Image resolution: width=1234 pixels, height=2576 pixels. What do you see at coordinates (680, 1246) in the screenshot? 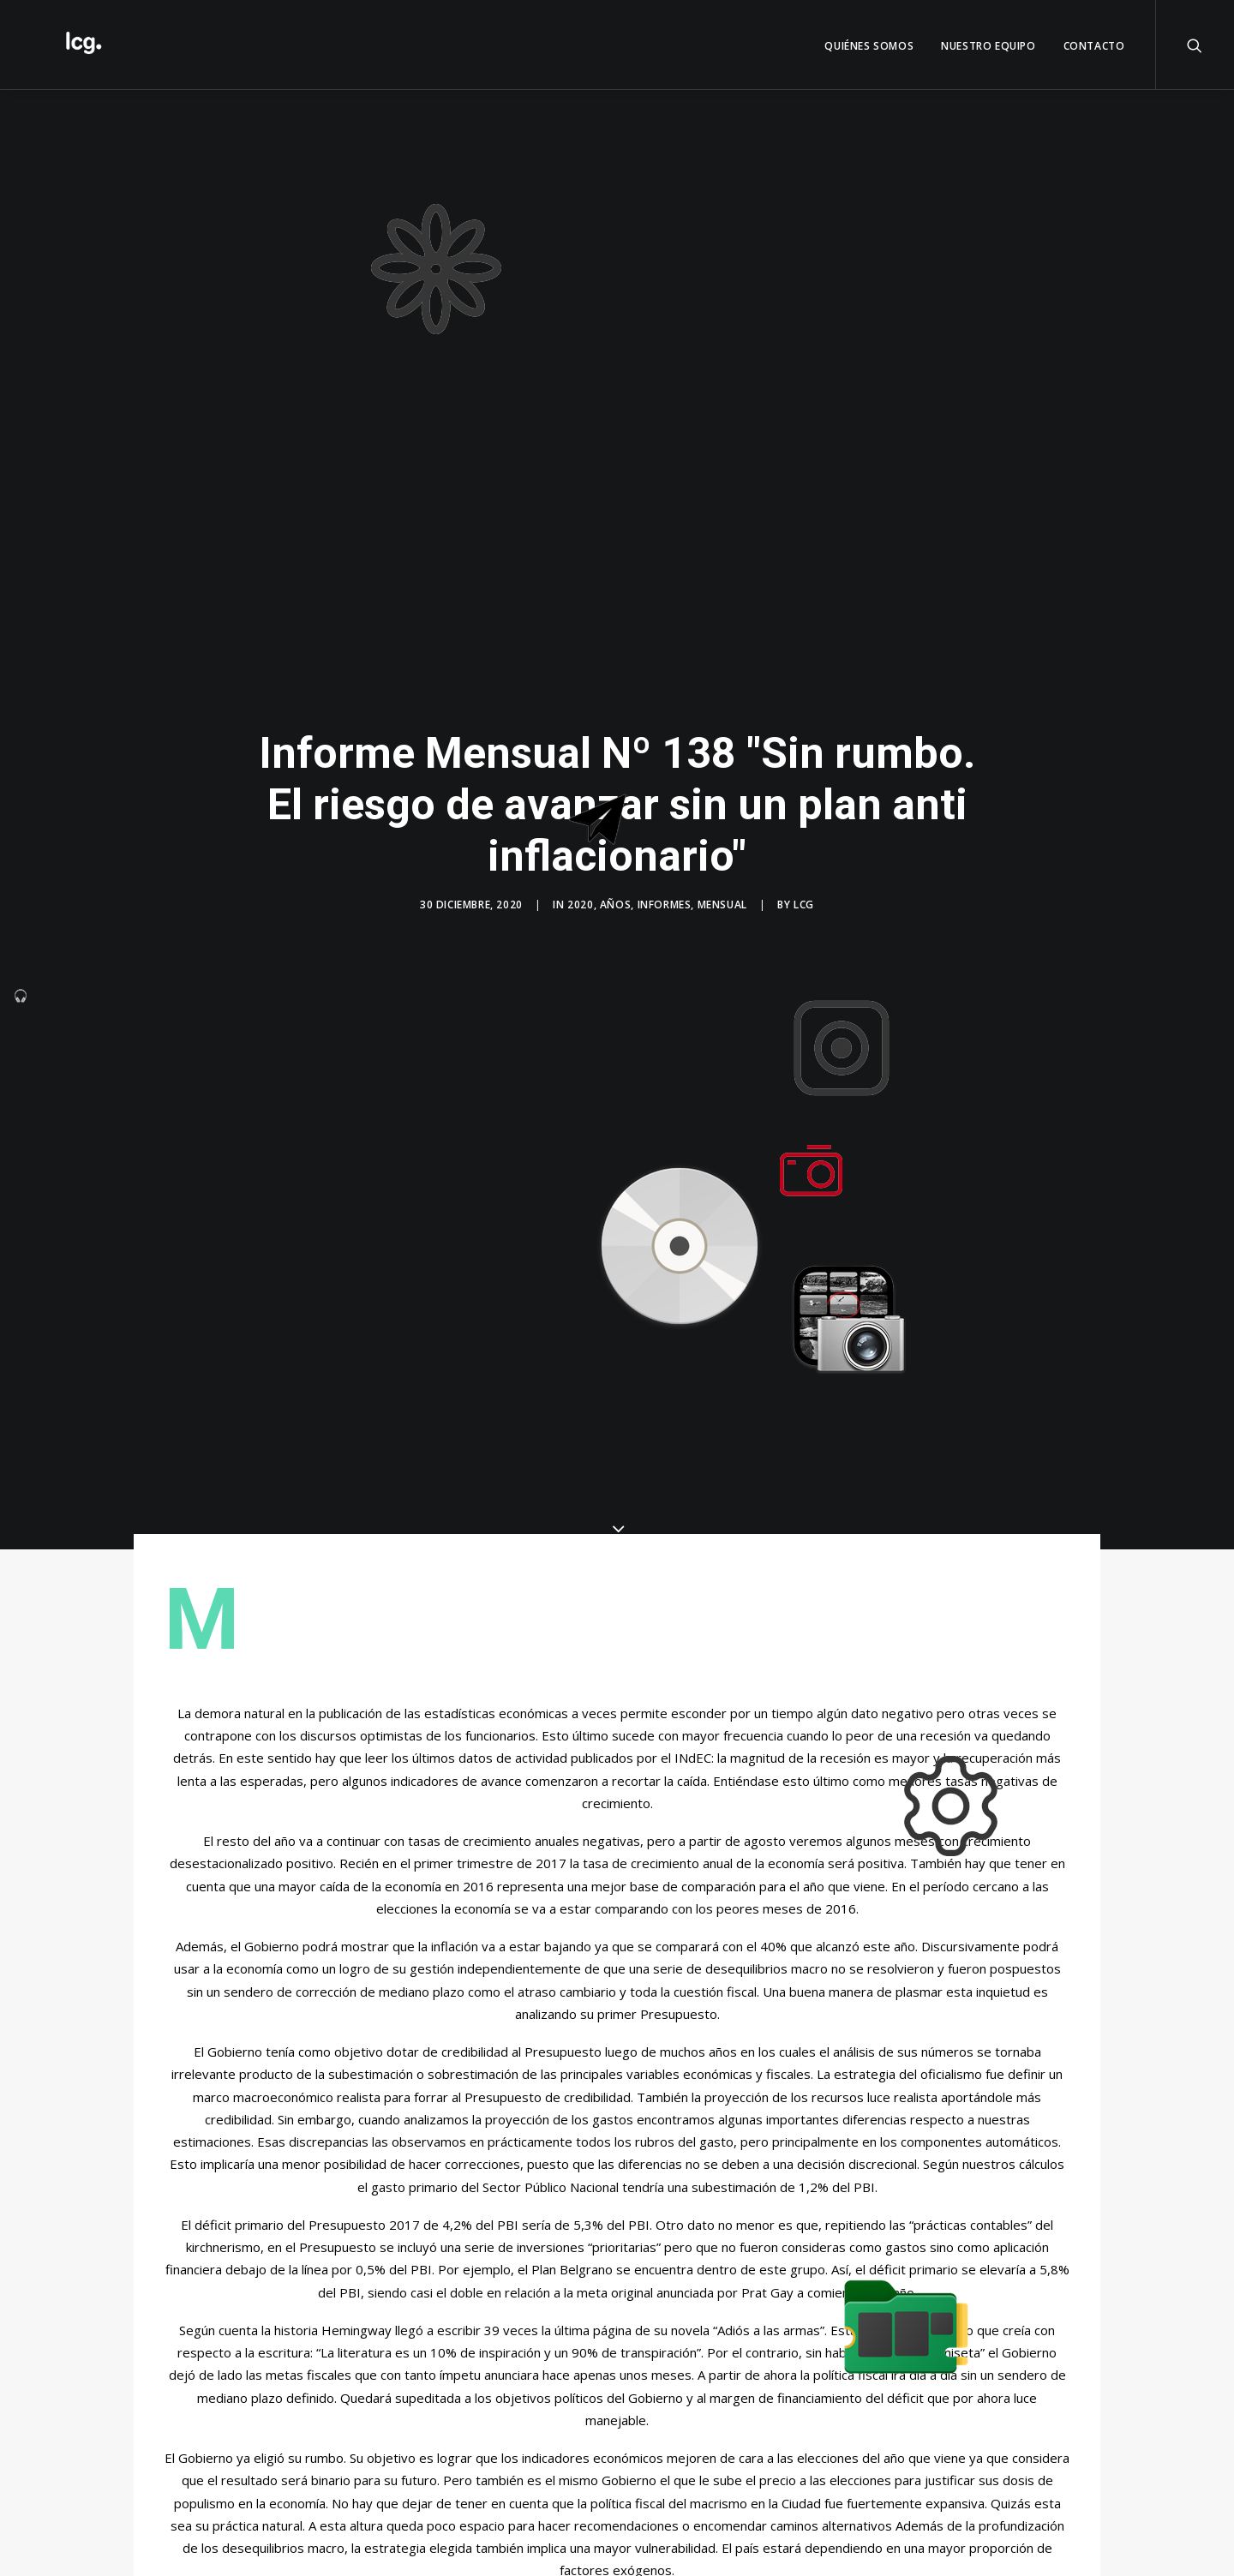
I see `access DVD-RW drive or disc` at bounding box center [680, 1246].